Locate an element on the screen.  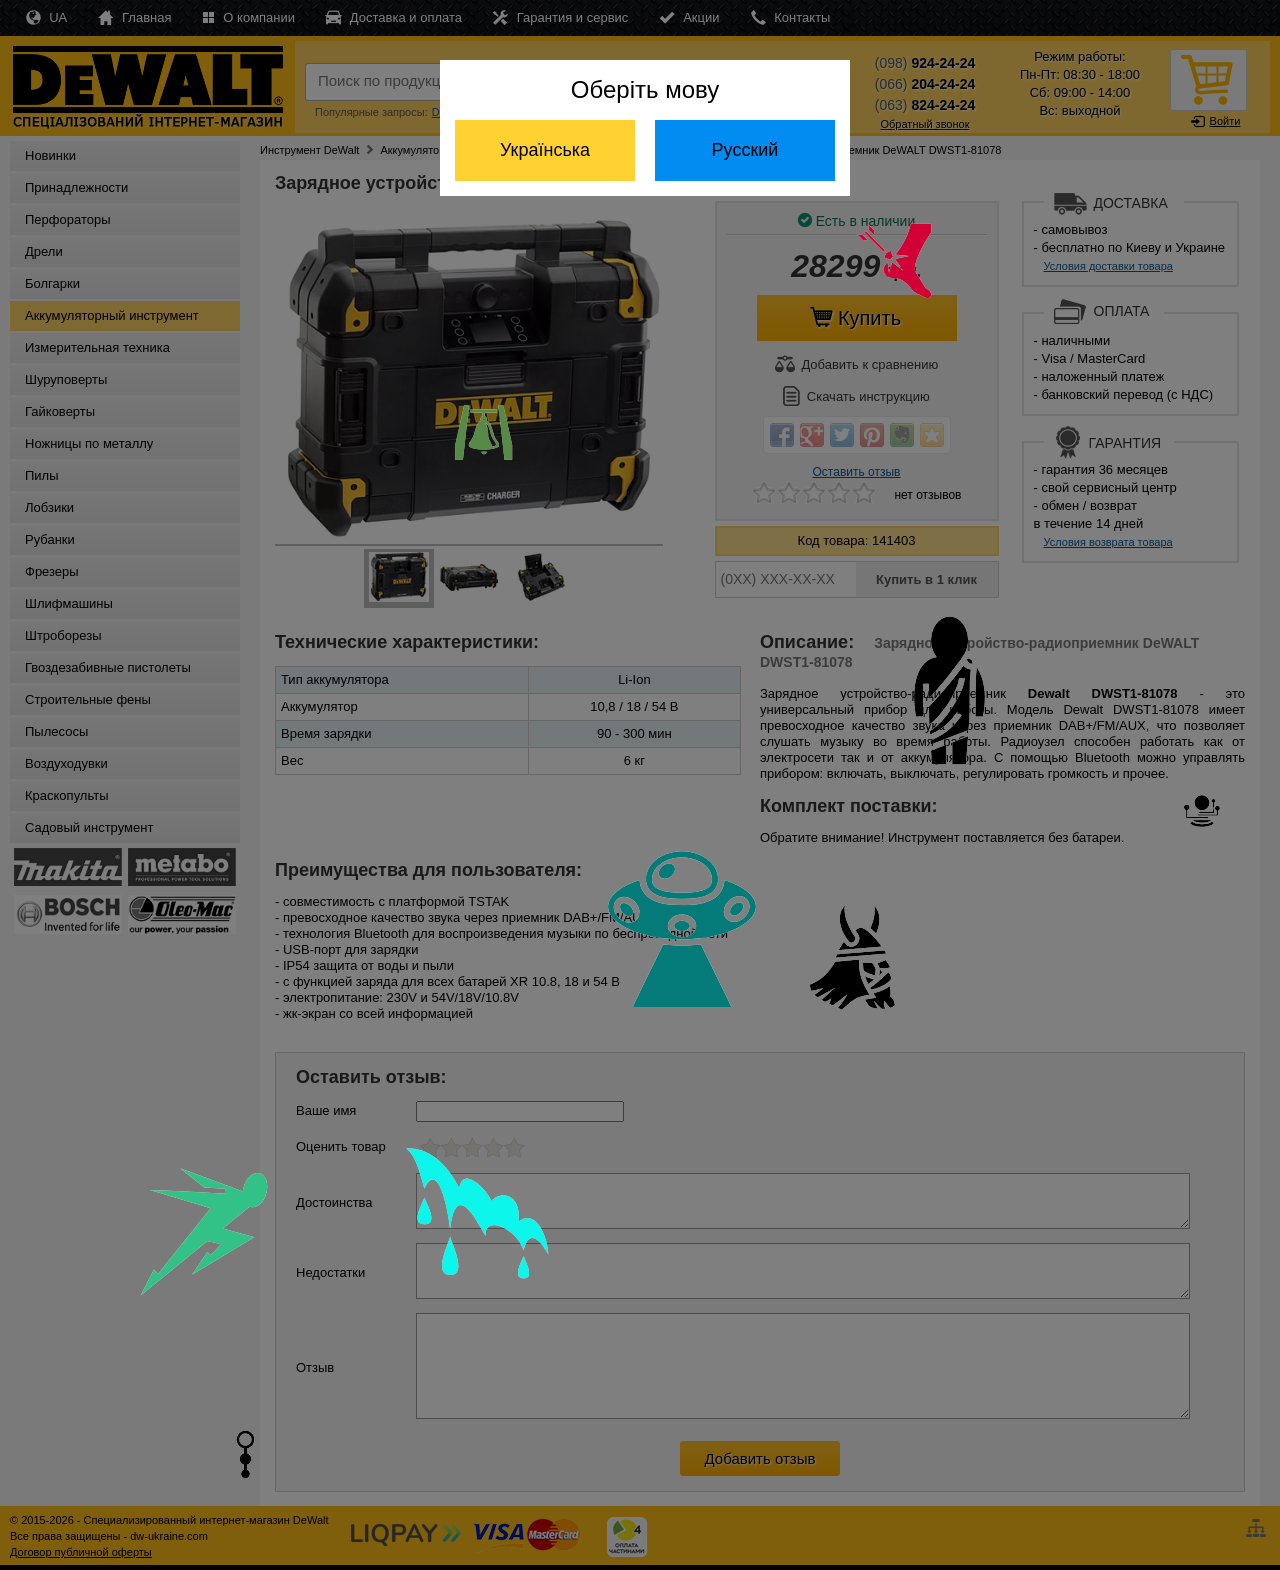
select viking character or class is located at coordinates (852, 957).